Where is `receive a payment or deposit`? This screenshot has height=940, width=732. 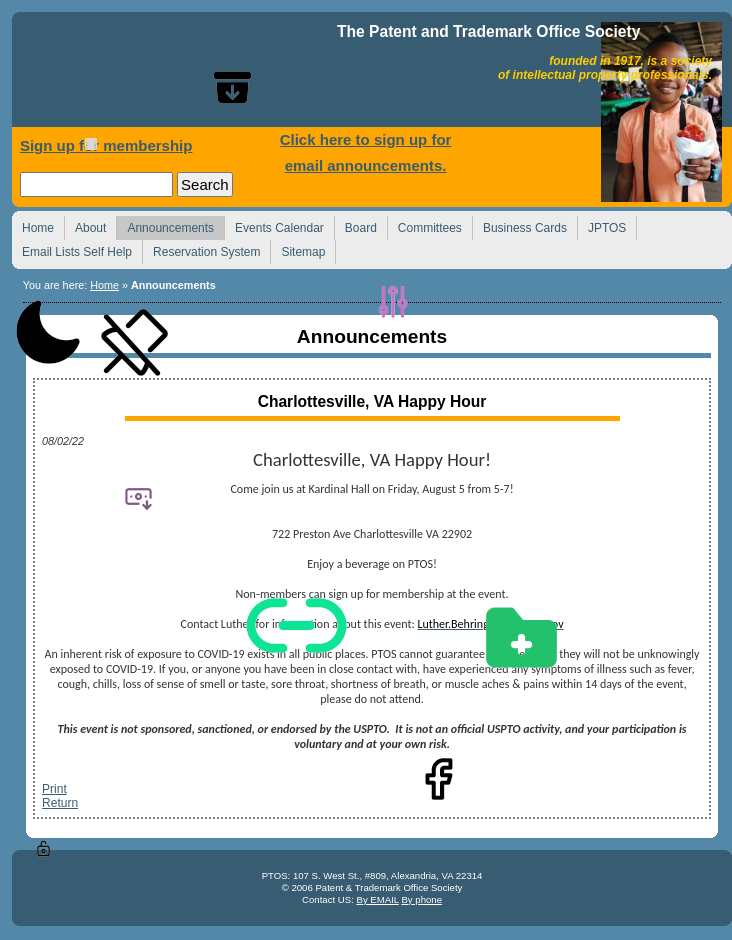
receive a payment or deposit is located at coordinates (138, 496).